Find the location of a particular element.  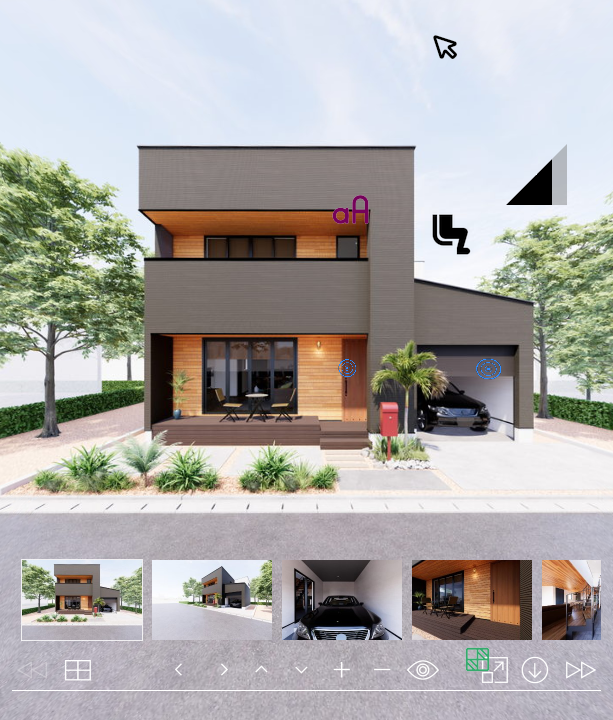

indicates transparency or no background in image editing is located at coordinates (477, 659).